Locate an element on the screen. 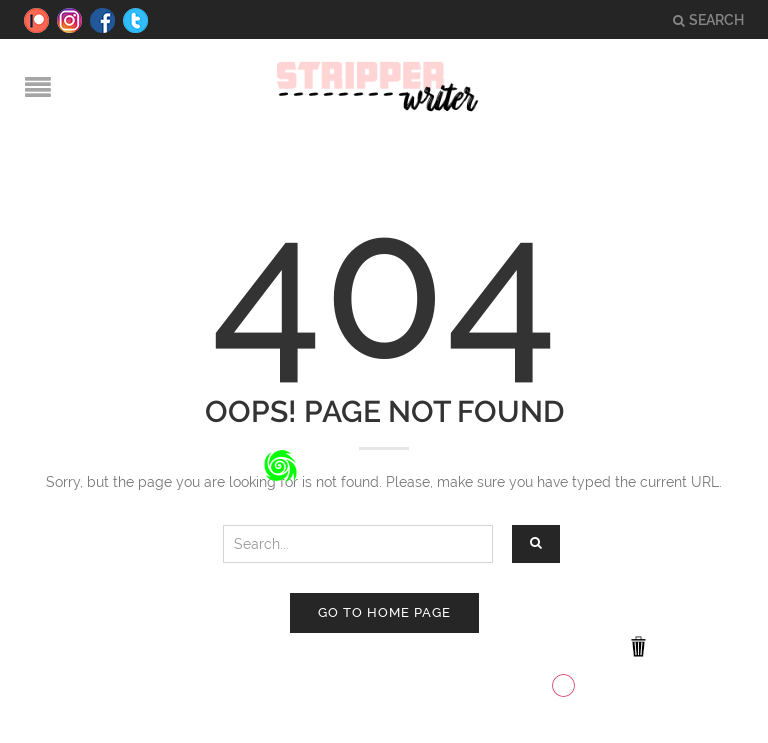 This screenshot has height=743, width=768. decorative floral or nature-themed game element is located at coordinates (280, 466).